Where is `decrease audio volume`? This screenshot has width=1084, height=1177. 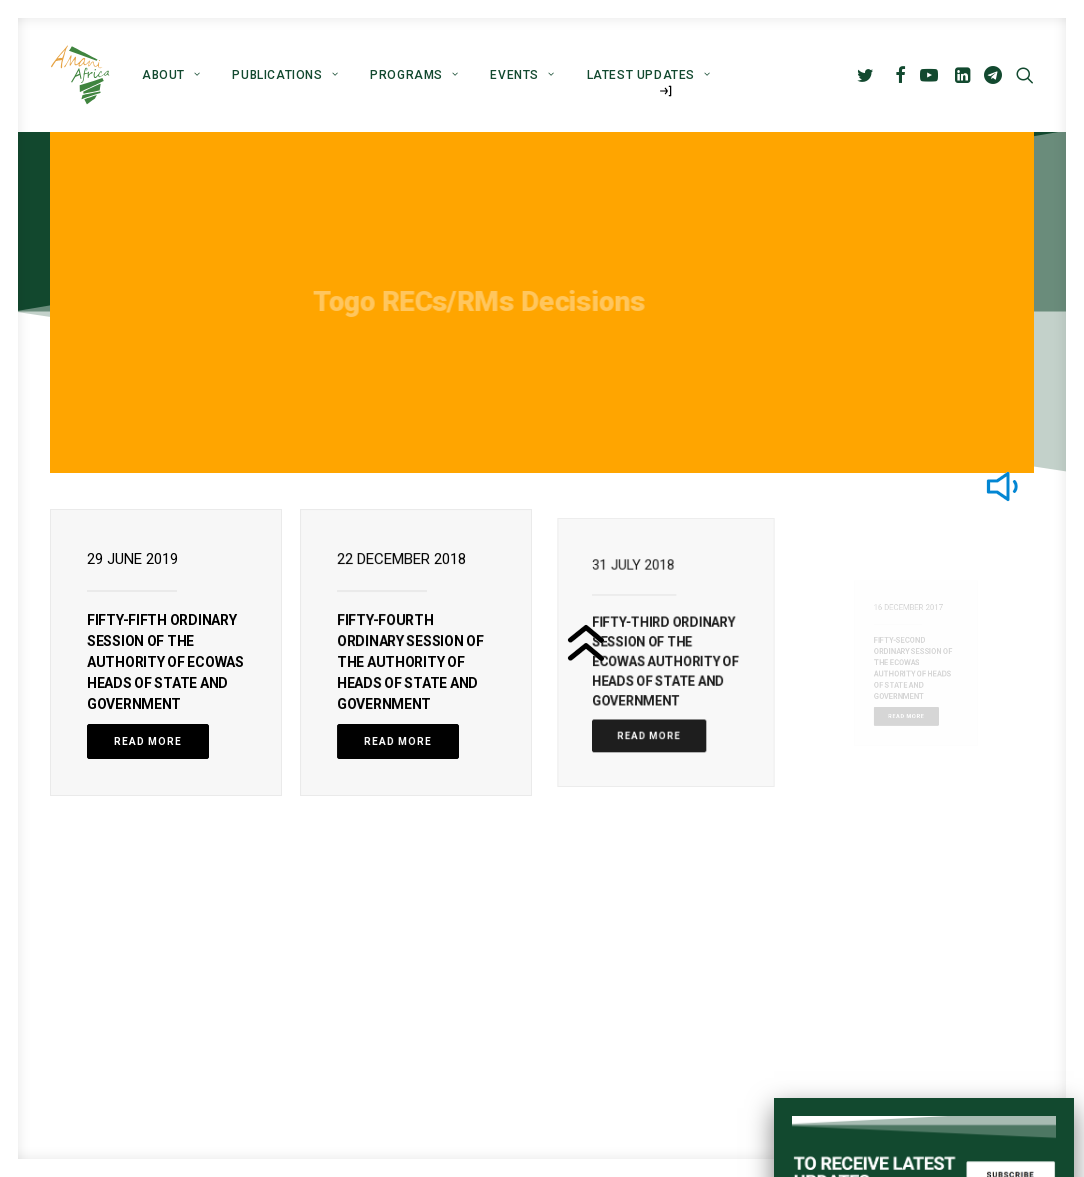 decrease audio volume is located at coordinates (1001, 486).